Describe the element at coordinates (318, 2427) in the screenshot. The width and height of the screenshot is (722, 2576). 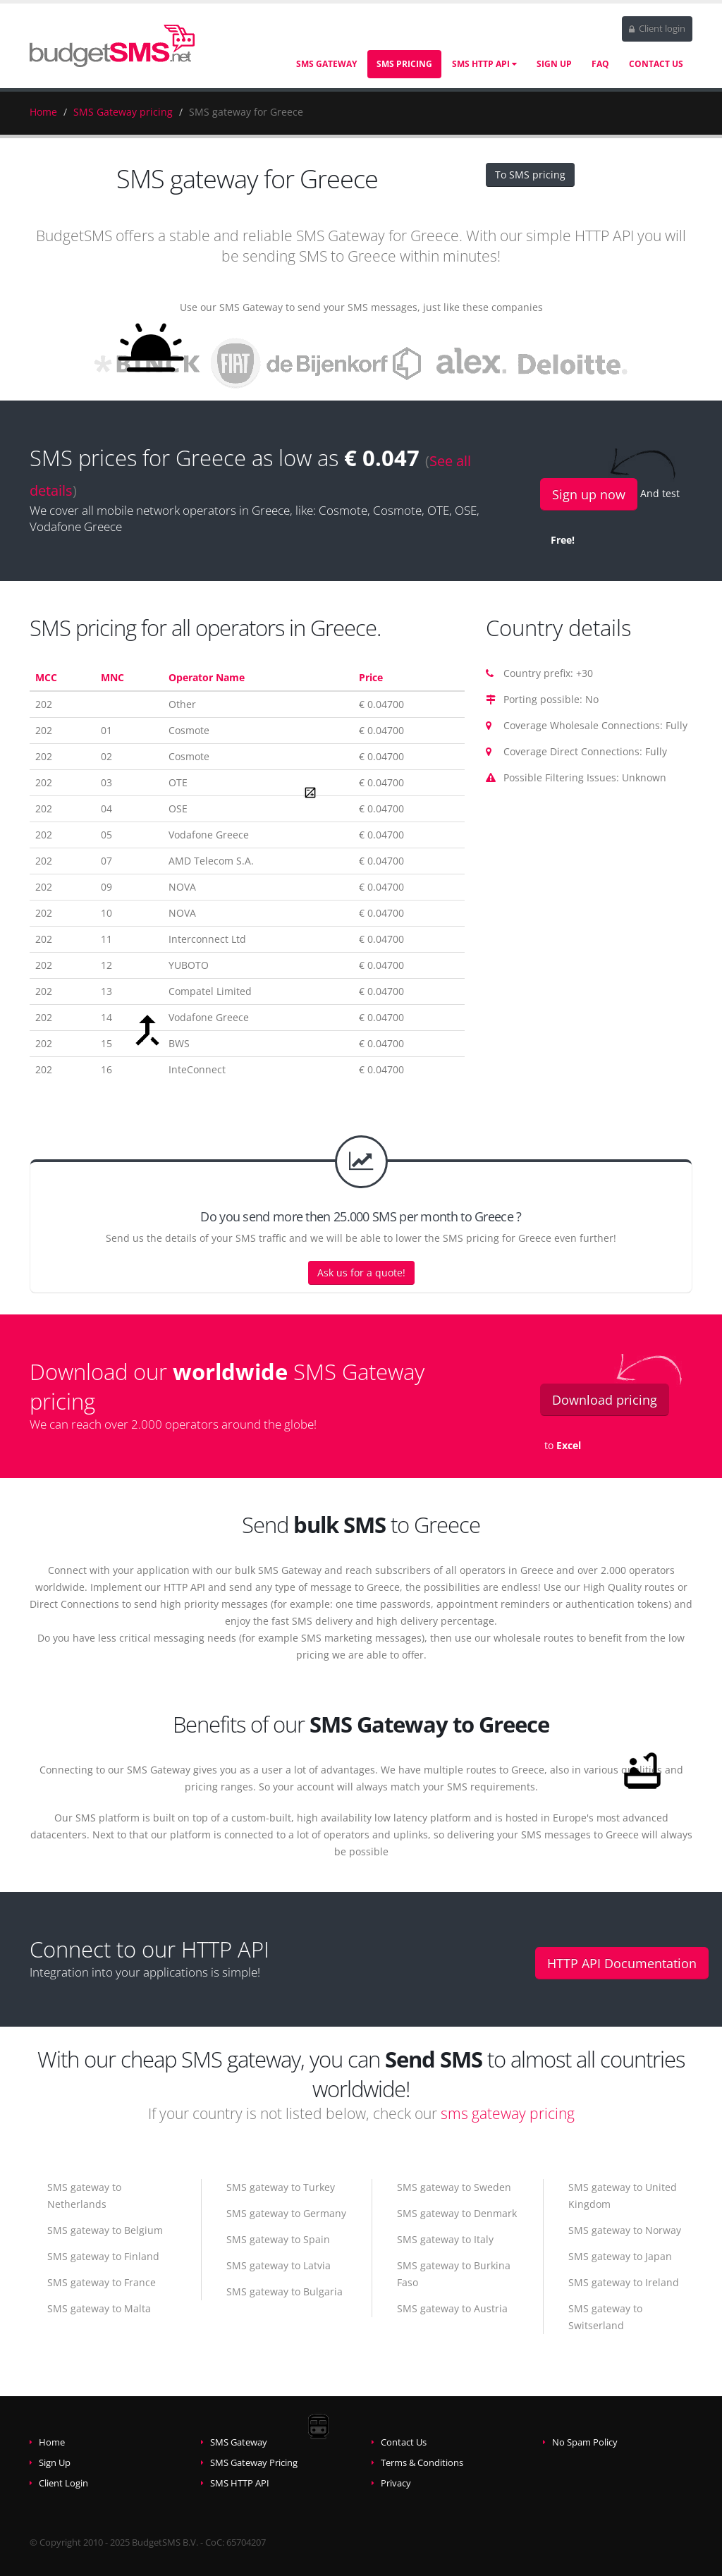
I see `get public transit directions` at that location.